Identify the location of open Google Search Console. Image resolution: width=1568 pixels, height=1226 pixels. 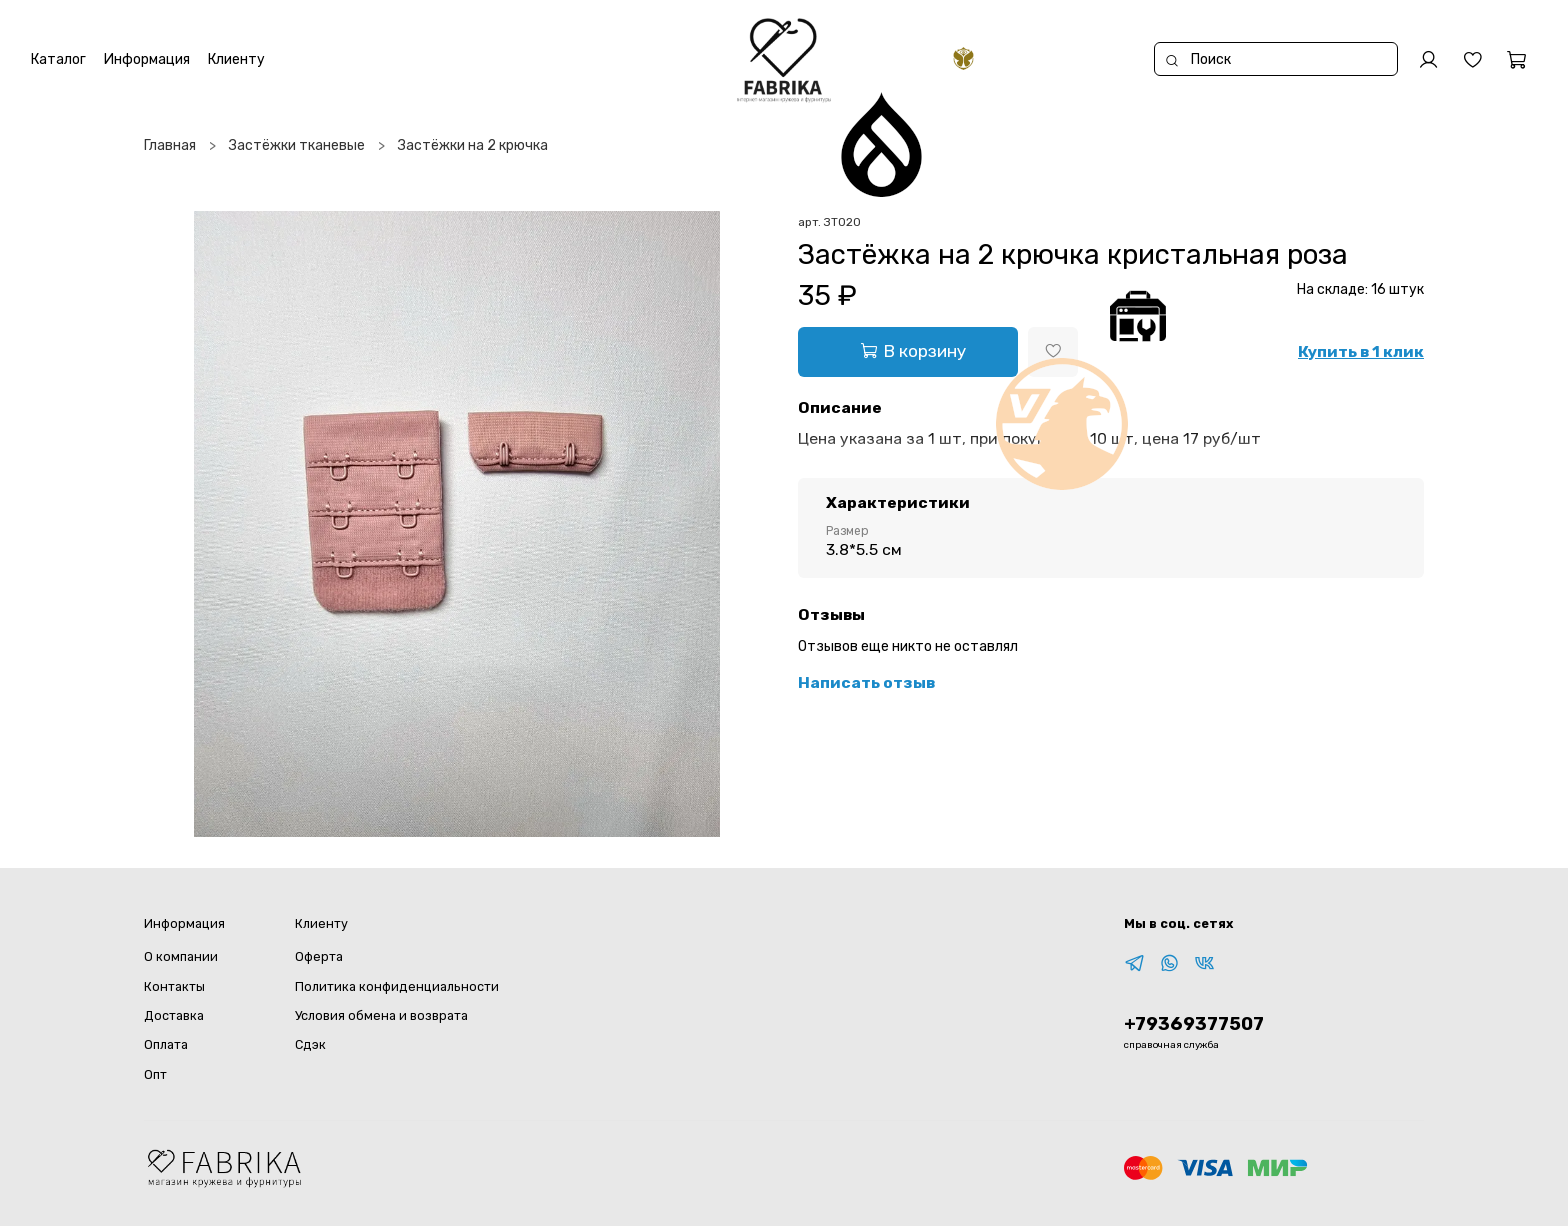
(1138, 316).